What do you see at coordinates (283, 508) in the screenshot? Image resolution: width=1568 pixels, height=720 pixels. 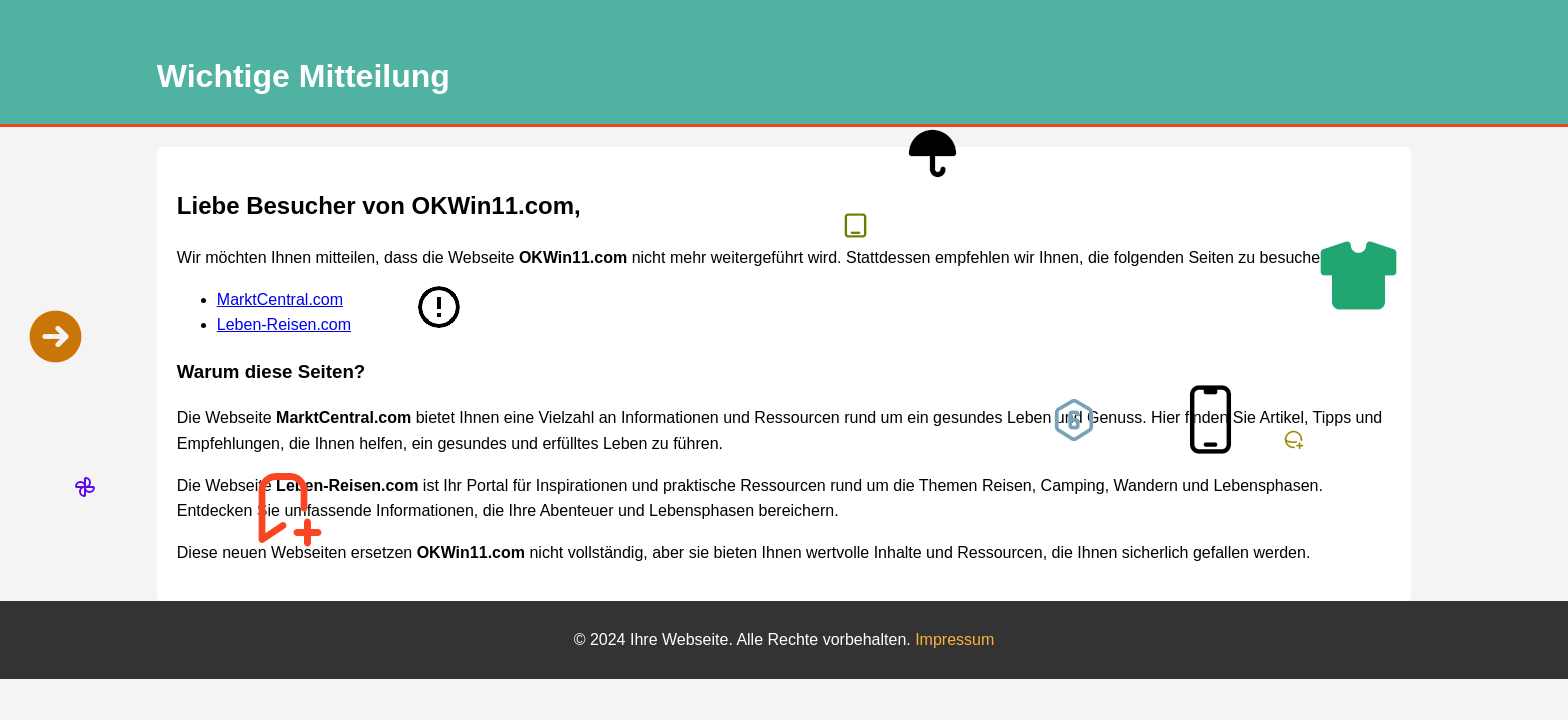 I see `add a new bookmark` at bounding box center [283, 508].